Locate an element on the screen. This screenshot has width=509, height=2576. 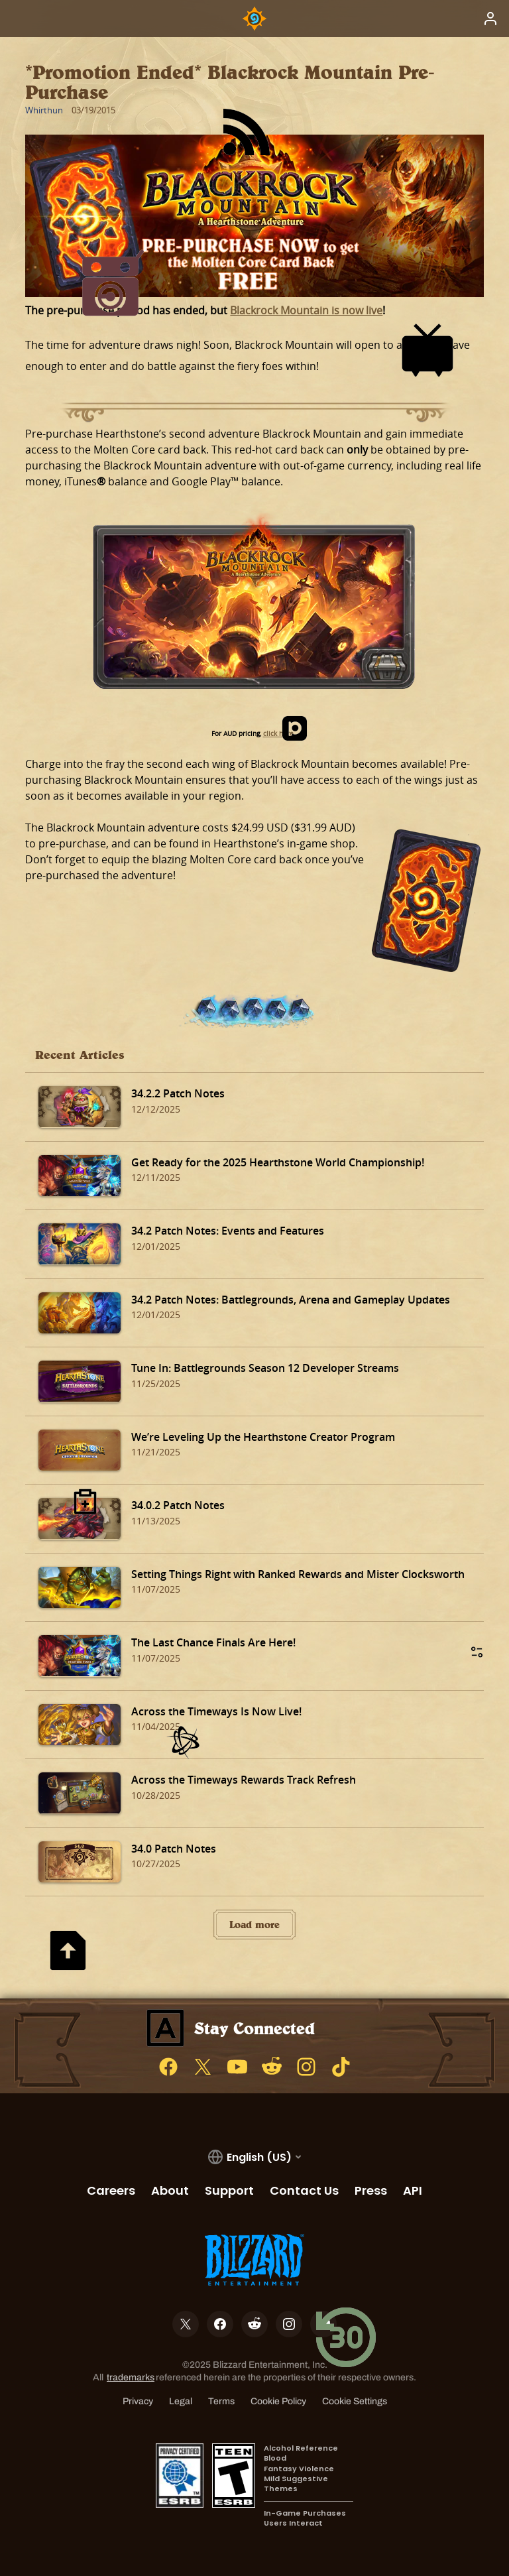
open pixiv app is located at coordinates (294, 728).